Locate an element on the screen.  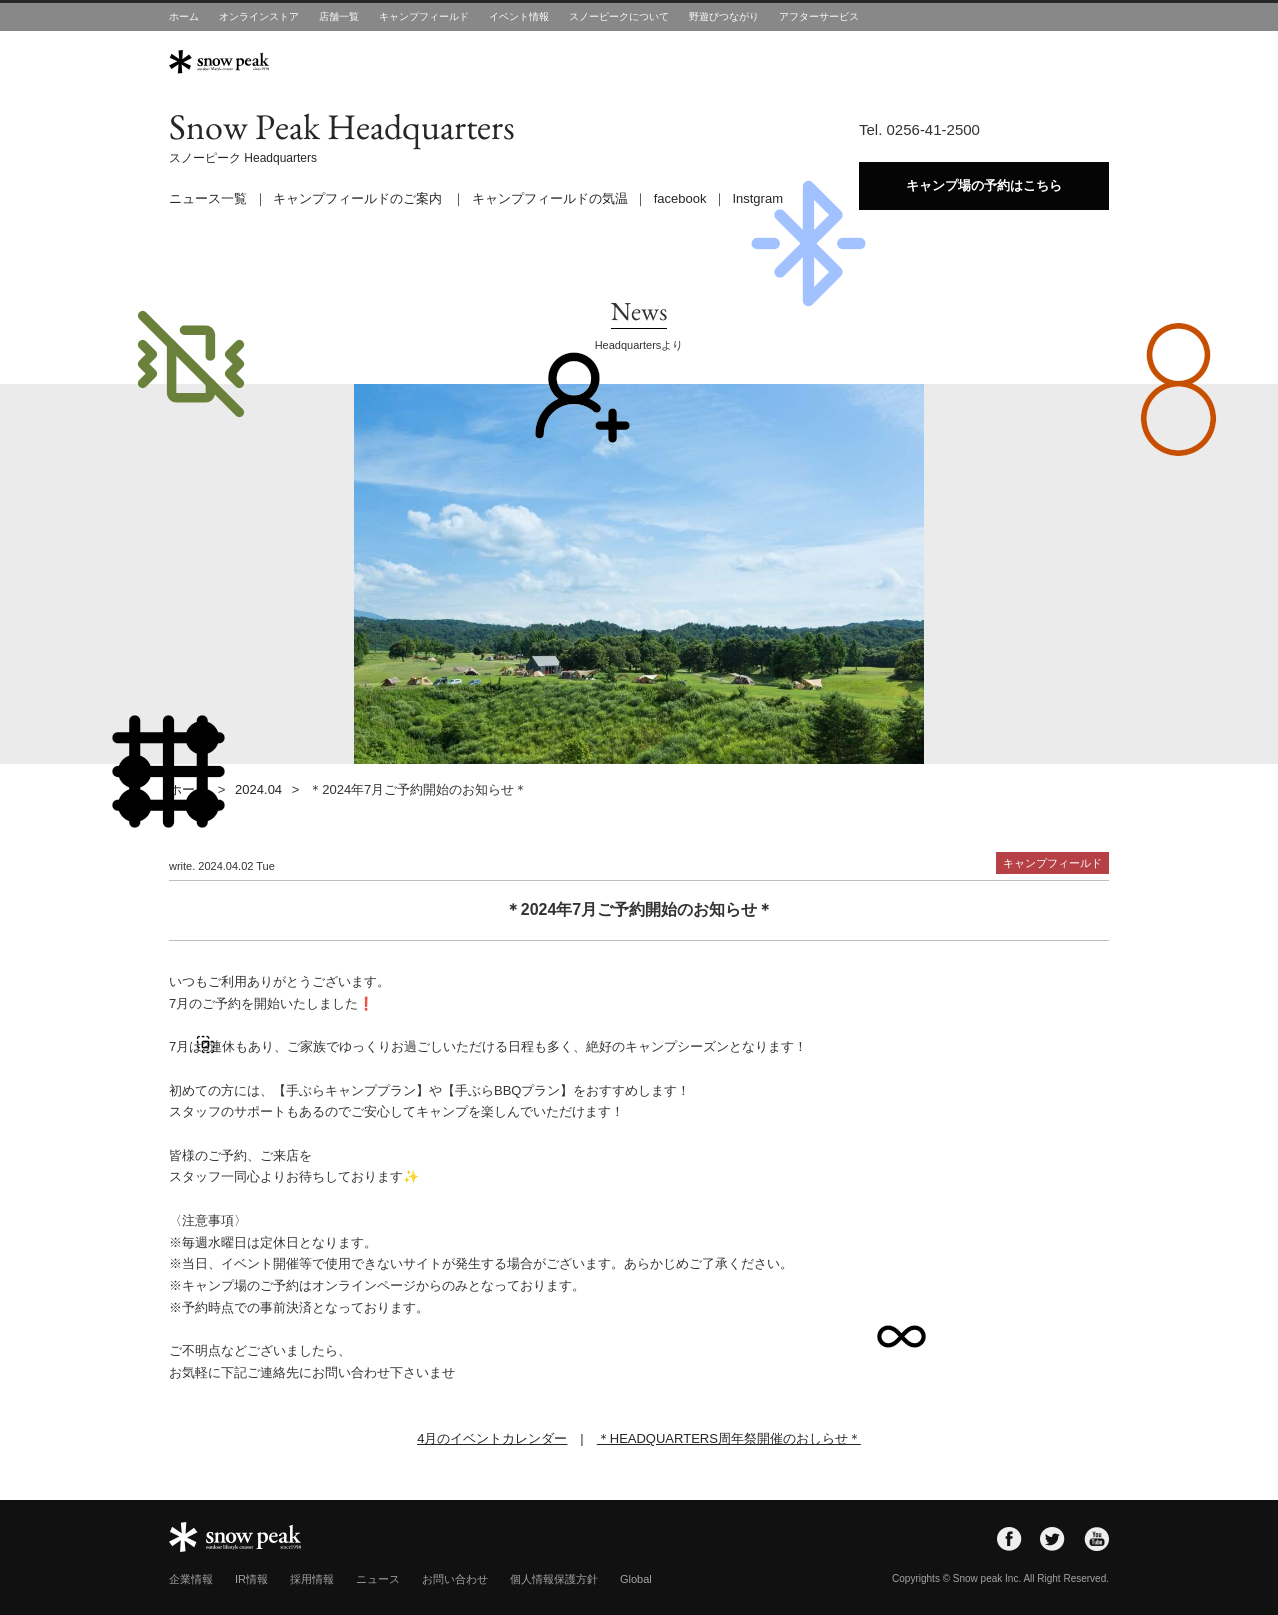
add a new contact or friend is located at coordinates (582, 395).